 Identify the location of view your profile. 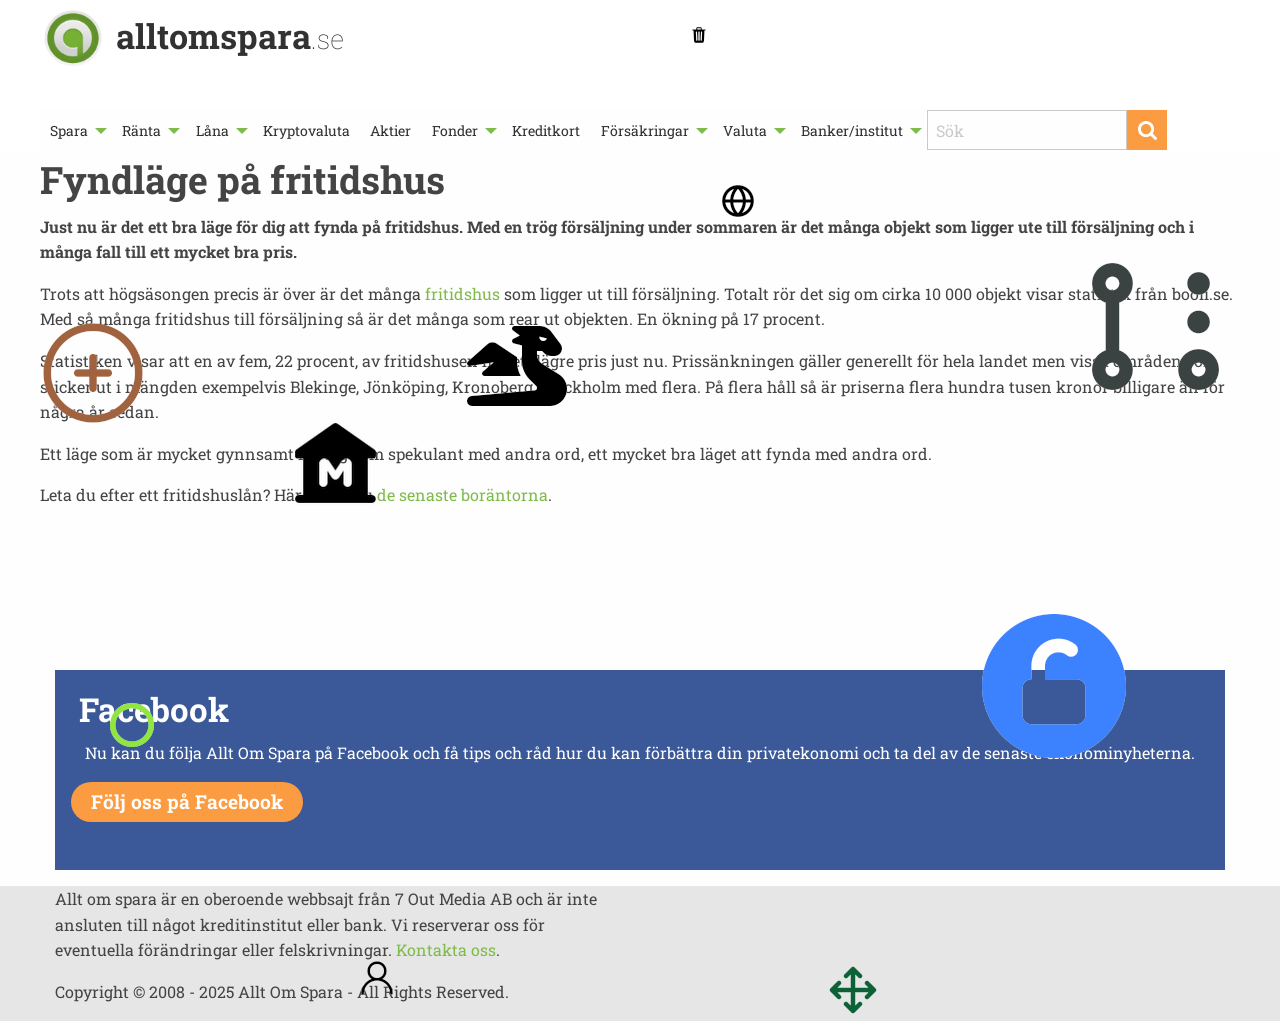
(377, 978).